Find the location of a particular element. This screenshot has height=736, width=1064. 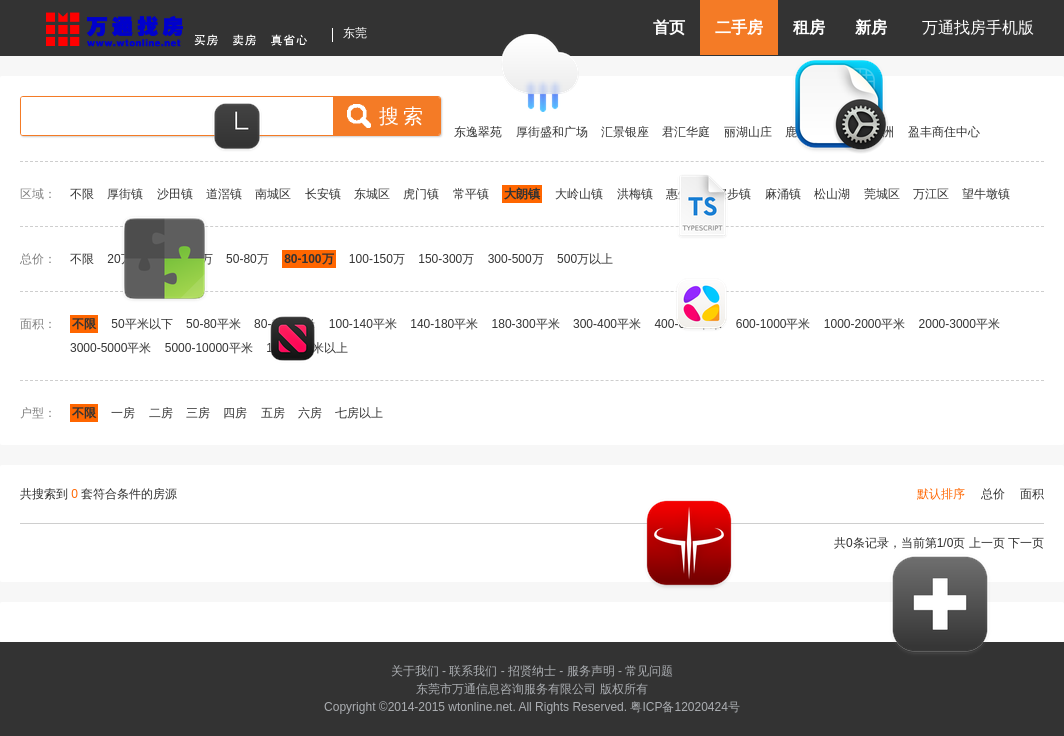

open the mycanal streaming app is located at coordinates (940, 604).